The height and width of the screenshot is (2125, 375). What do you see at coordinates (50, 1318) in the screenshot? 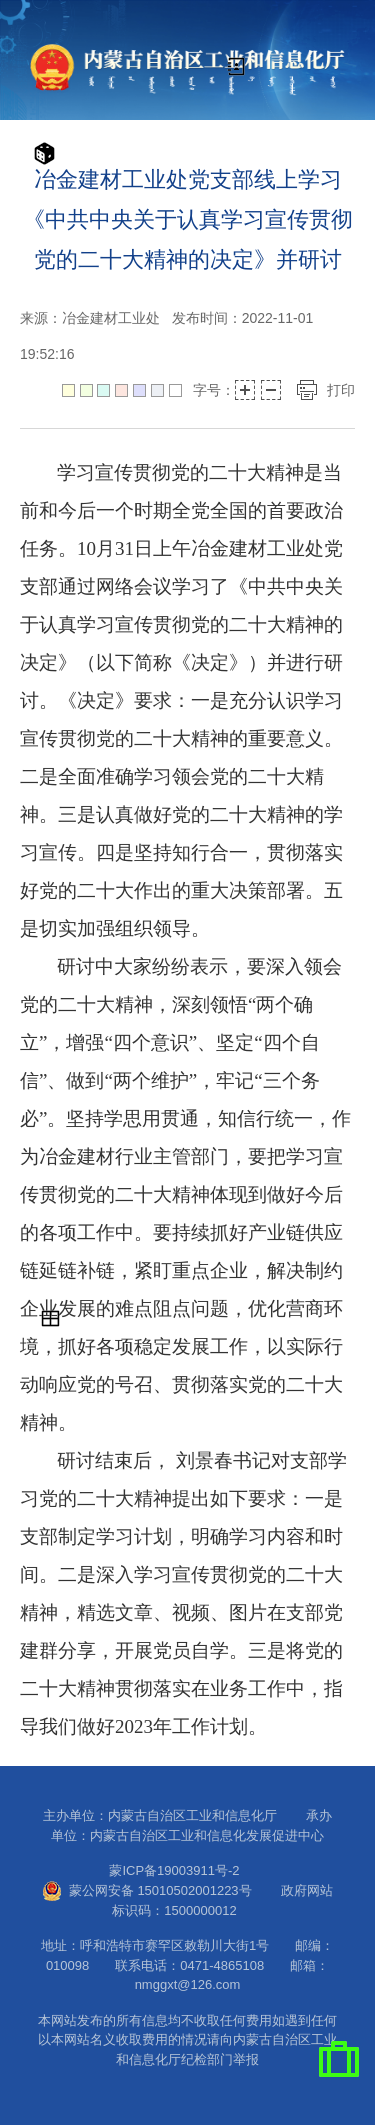
I see `switch to grid view layout` at bounding box center [50, 1318].